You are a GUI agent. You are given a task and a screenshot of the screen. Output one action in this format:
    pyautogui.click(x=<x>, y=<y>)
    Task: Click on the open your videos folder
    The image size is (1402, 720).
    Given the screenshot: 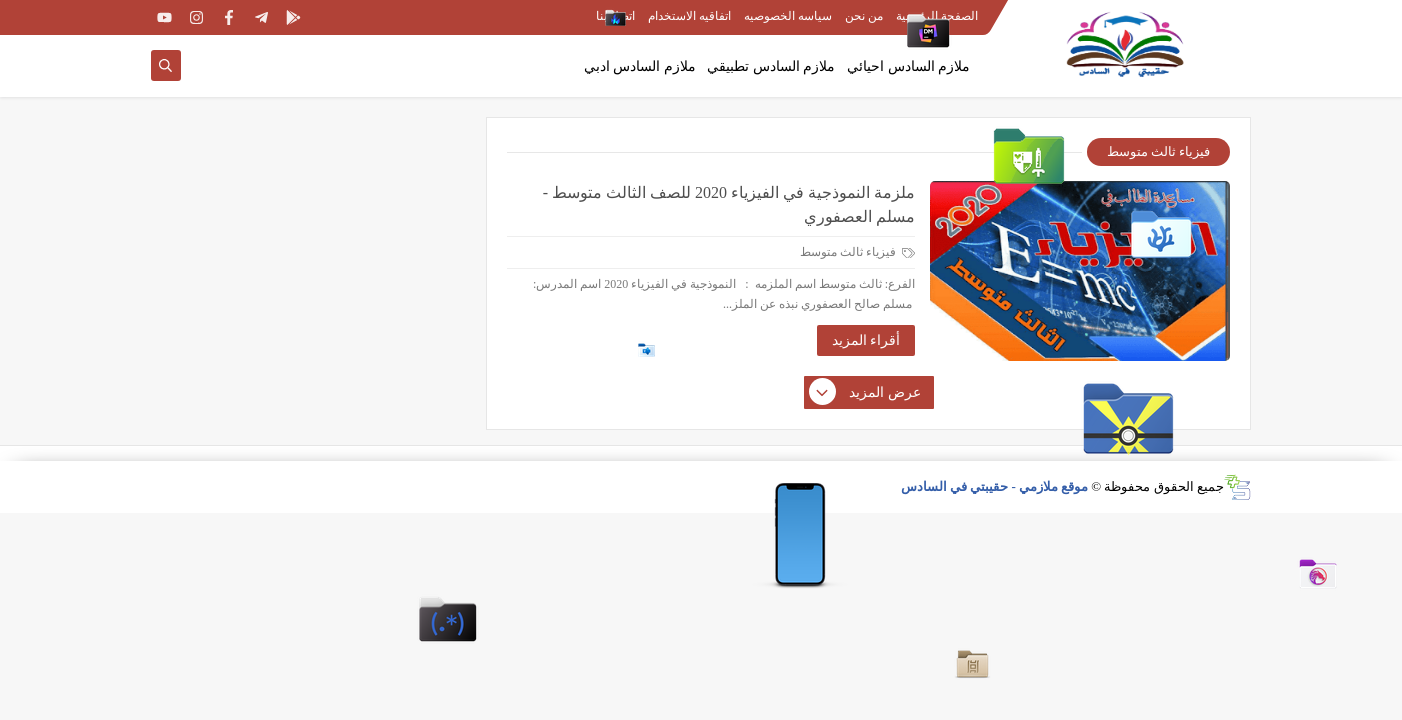 What is the action you would take?
    pyautogui.click(x=972, y=665)
    